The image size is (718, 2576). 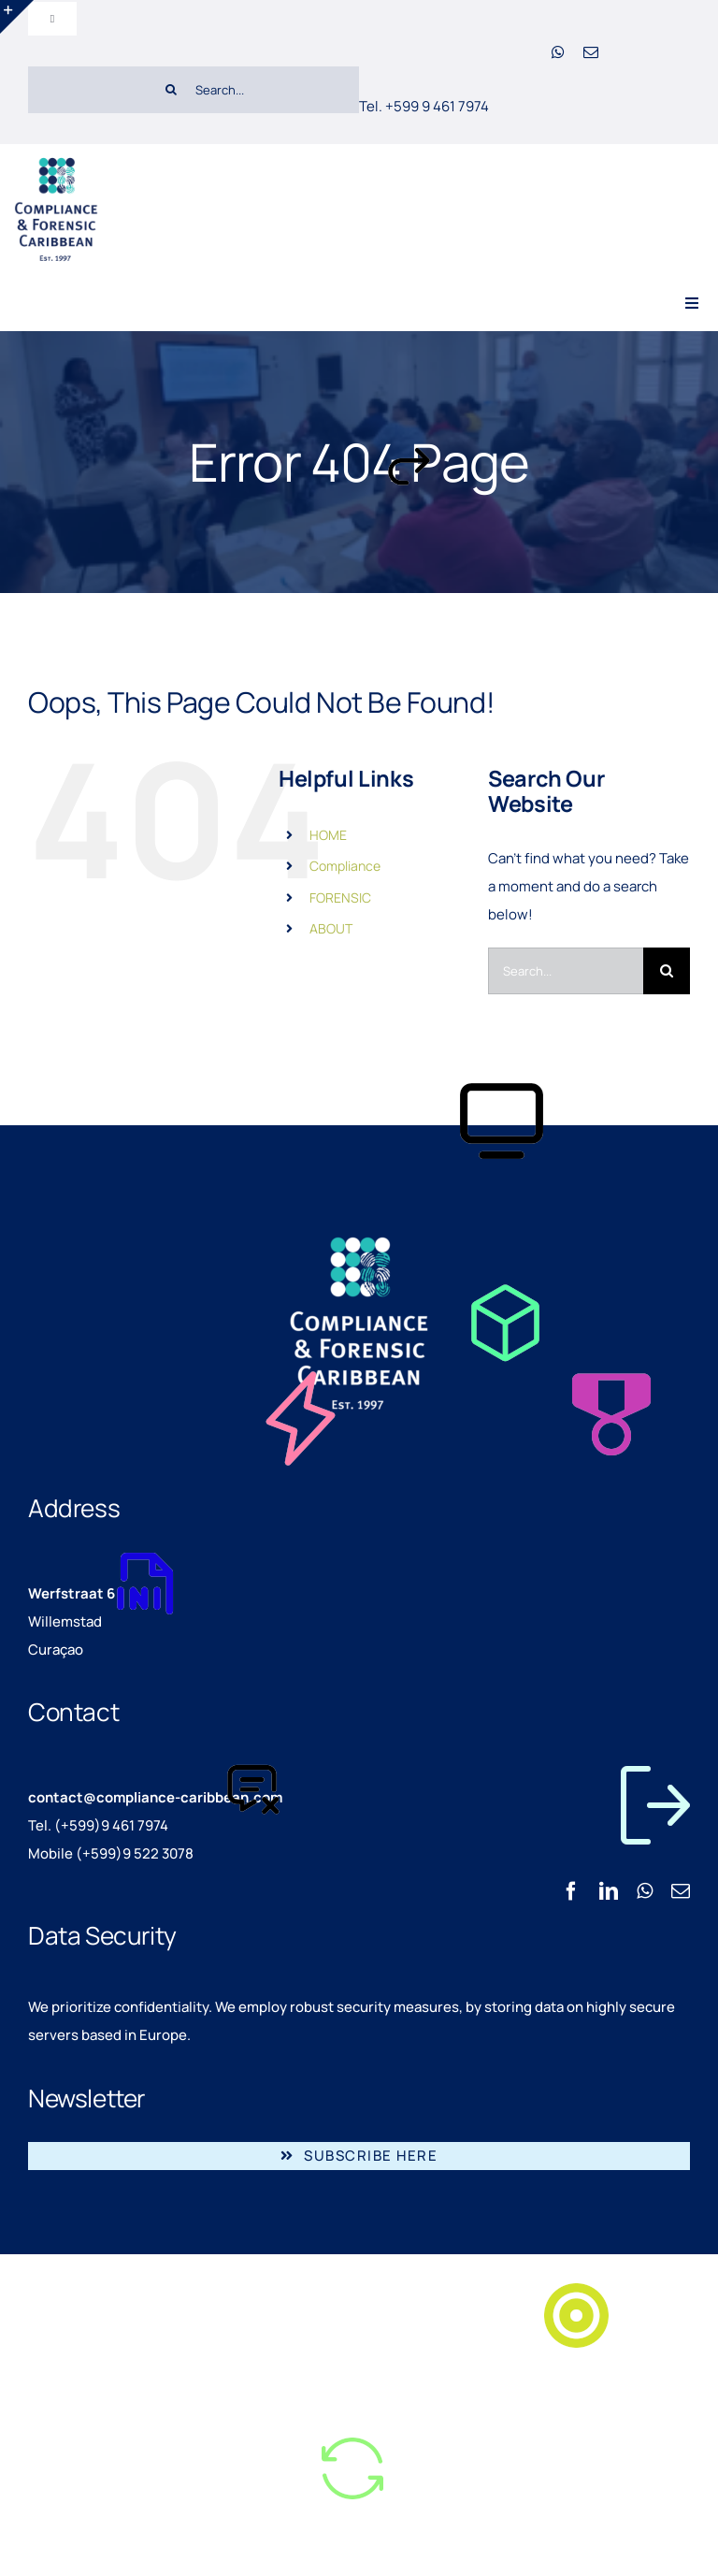 I want to click on delete a message or conversation, so click(x=251, y=1787).